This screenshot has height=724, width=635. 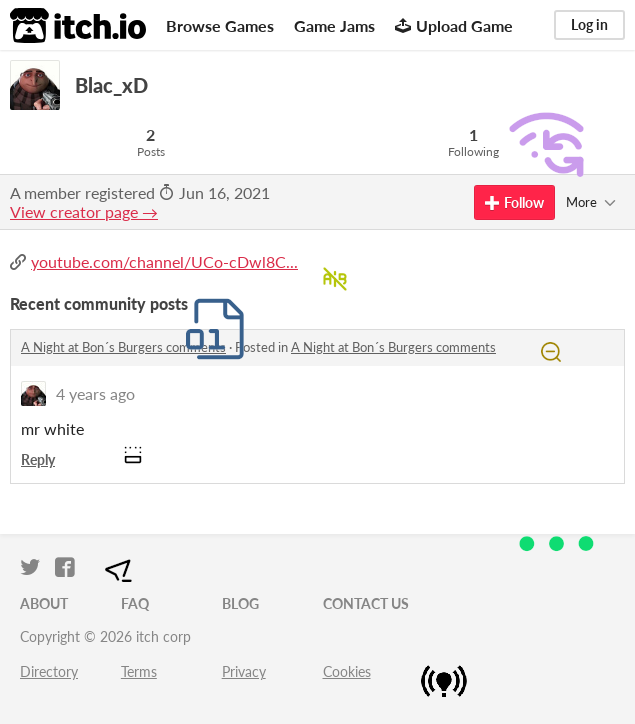 I want to click on open more options menu, so click(x=556, y=543).